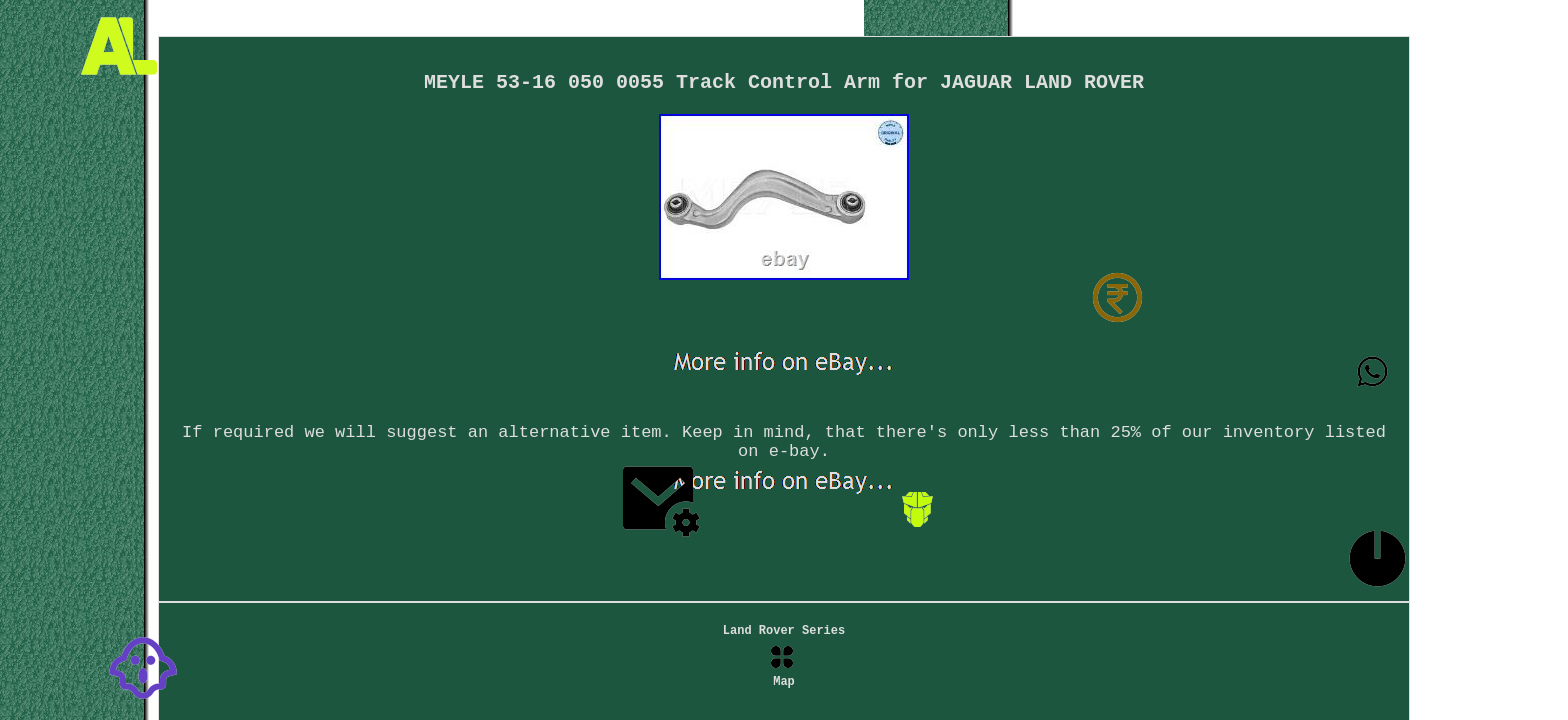 The height and width of the screenshot is (720, 1568). I want to click on power off or shut down the device, so click(1377, 558).